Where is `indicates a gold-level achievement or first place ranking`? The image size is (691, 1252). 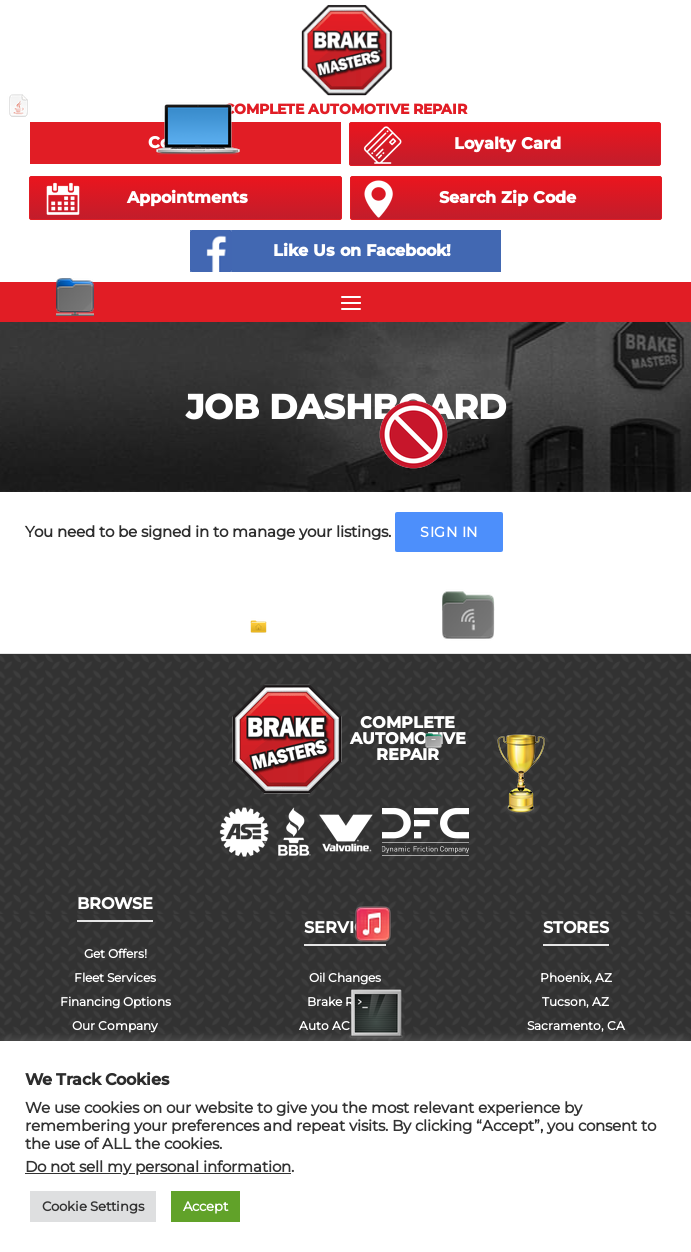
indicates a gold-level achievement or first place ranking is located at coordinates (523, 773).